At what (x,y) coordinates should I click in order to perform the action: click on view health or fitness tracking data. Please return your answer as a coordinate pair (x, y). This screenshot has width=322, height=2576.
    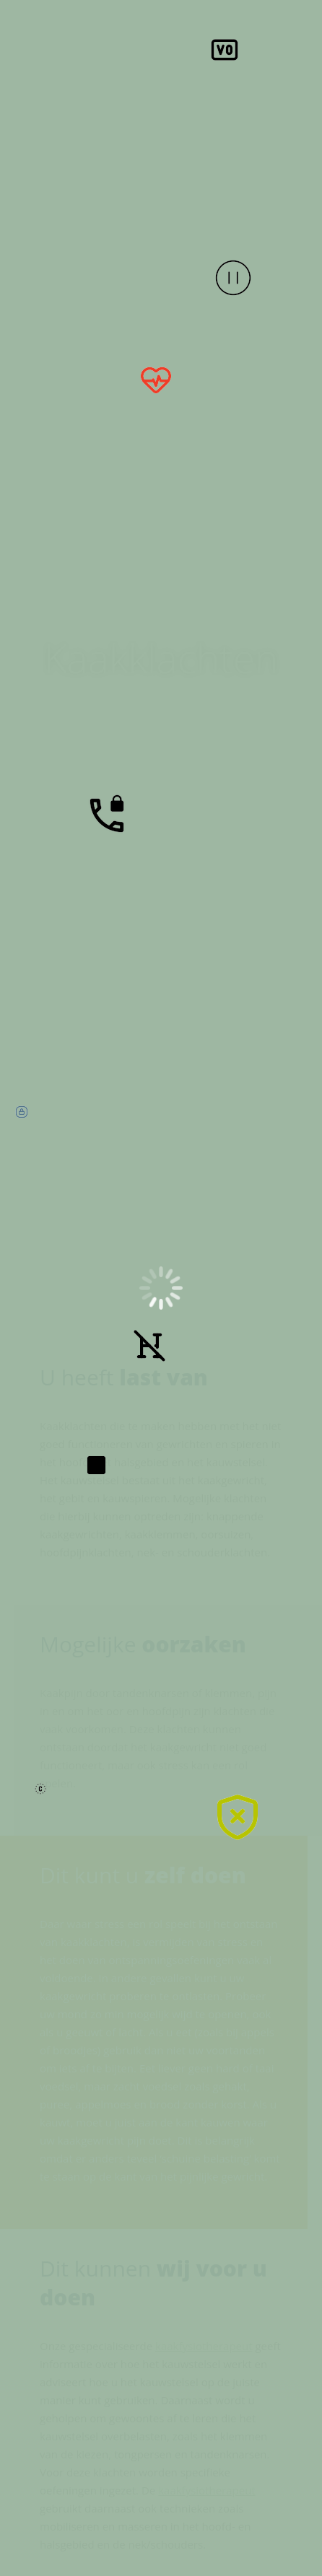
    Looking at the image, I should click on (156, 380).